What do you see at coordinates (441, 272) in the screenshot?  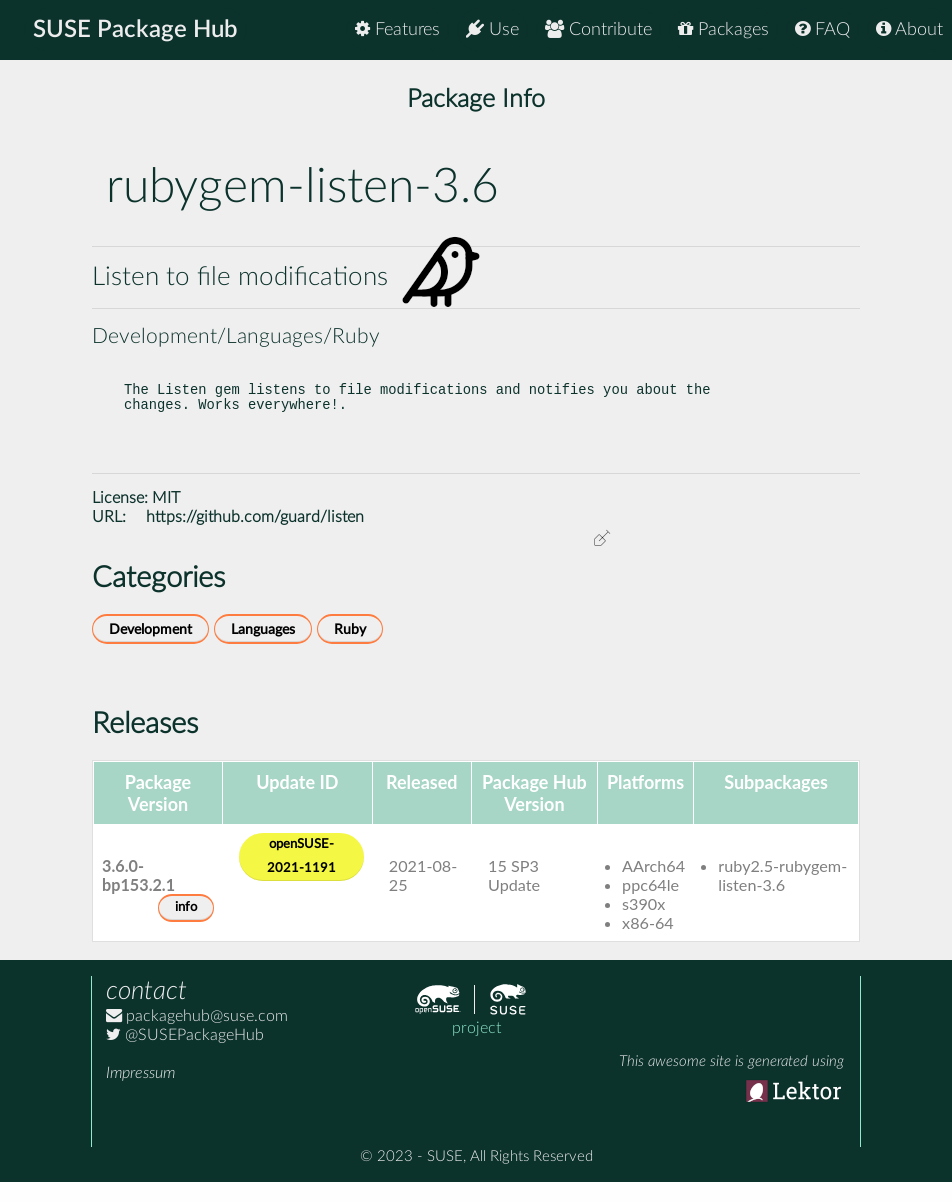 I see `access twitter or social media features` at bounding box center [441, 272].